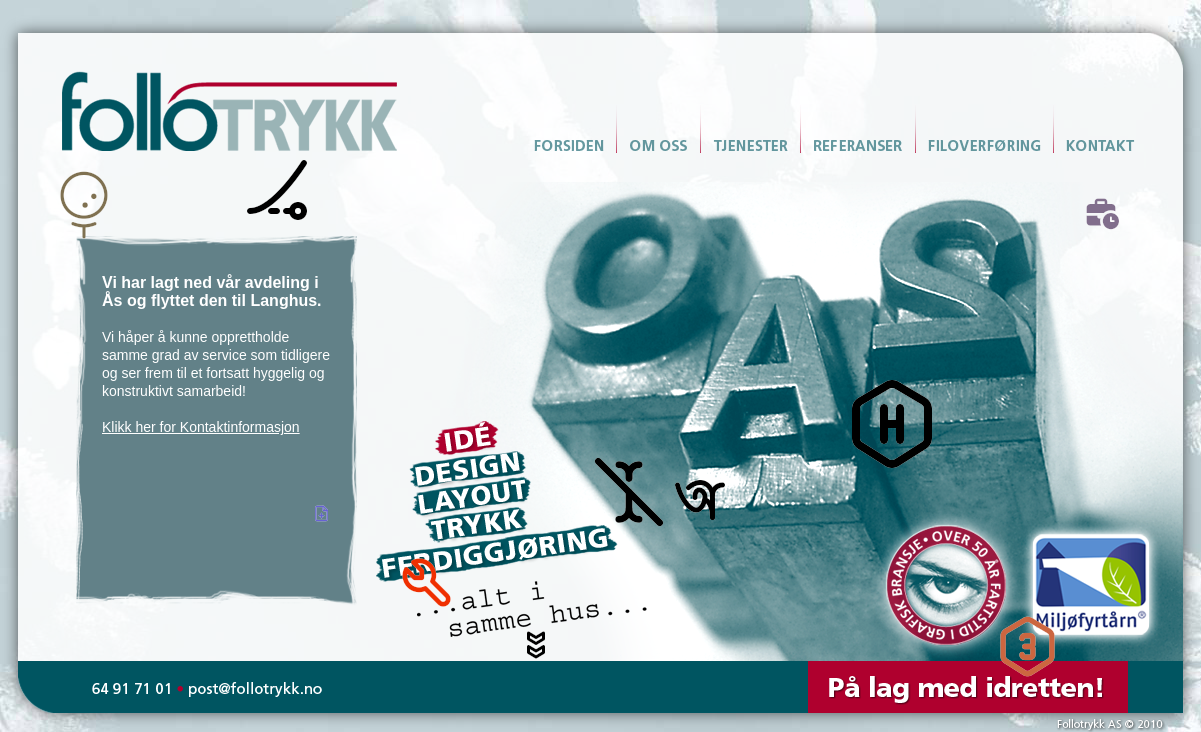  Describe the element at coordinates (892, 424) in the screenshot. I see `indicates a hospital or medical facility` at that location.